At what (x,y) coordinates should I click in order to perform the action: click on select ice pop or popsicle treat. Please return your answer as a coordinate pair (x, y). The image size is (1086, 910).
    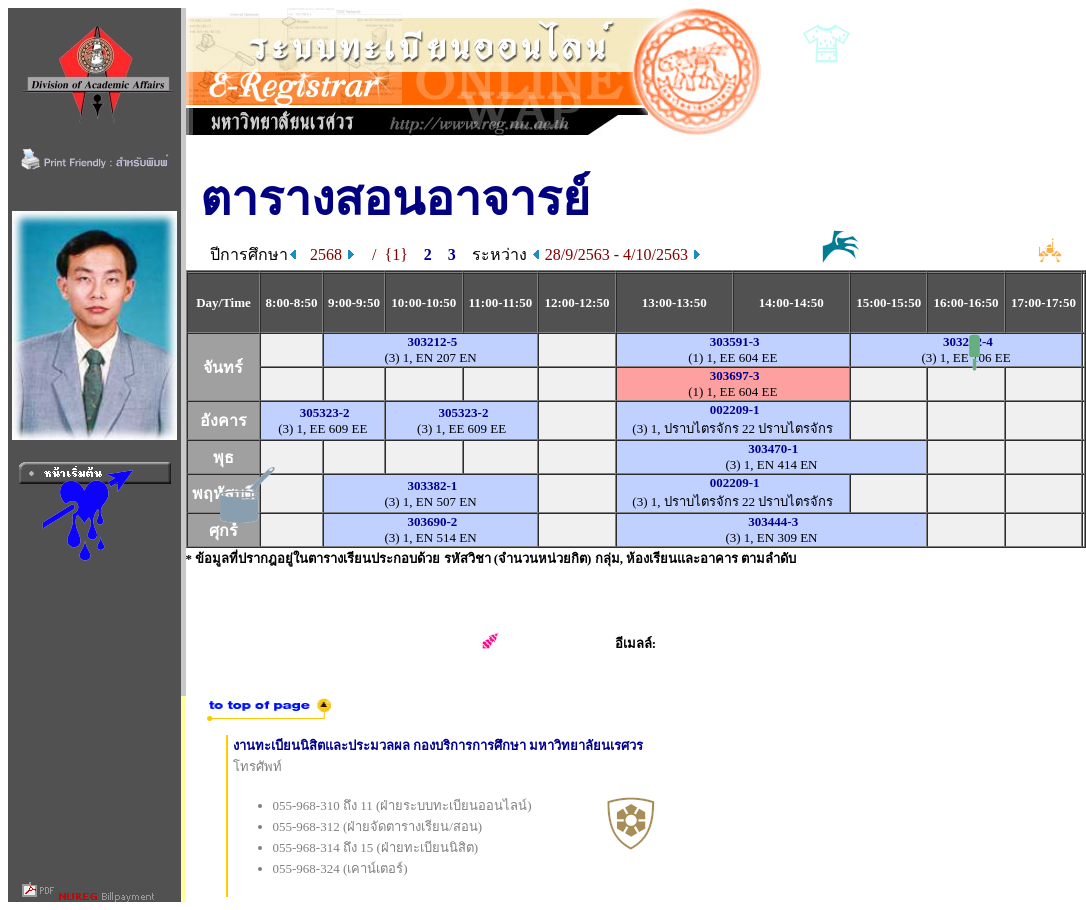
    Looking at the image, I should click on (974, 352).